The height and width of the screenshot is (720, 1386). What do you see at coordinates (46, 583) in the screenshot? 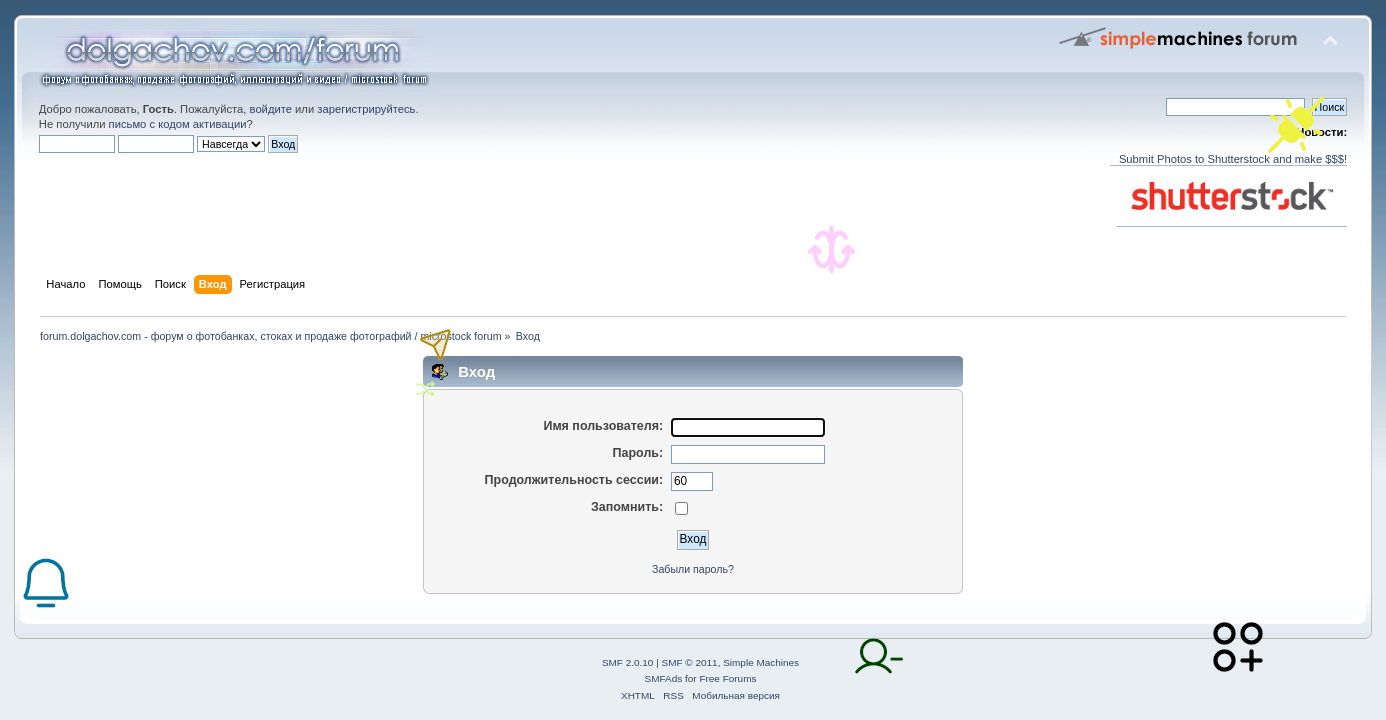
I see `view notifications` at bounding box center [46, 583].